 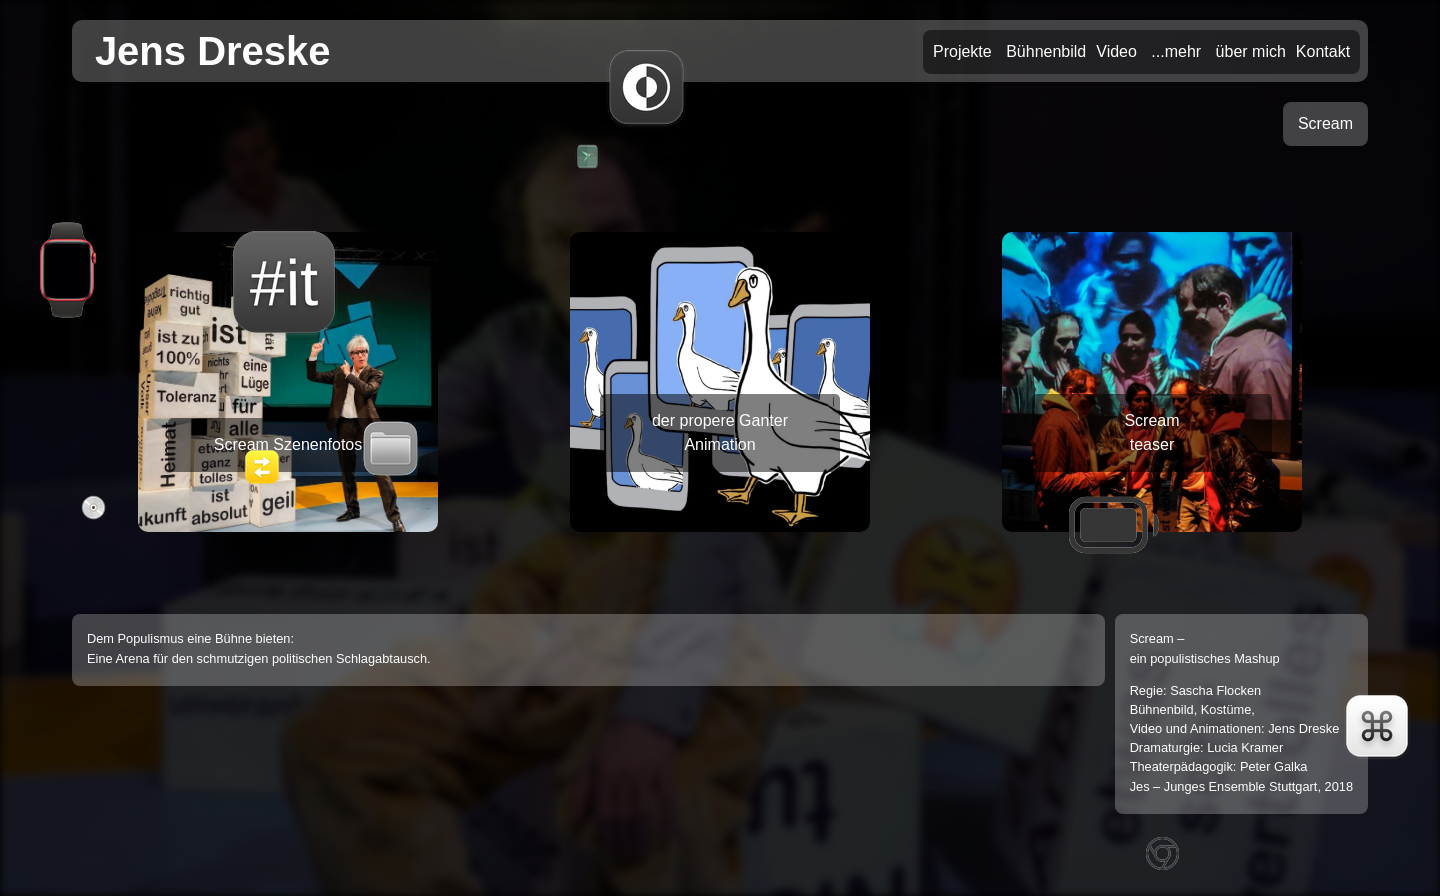 I want to click on switch to a different user account, so click(x=262, y=467).